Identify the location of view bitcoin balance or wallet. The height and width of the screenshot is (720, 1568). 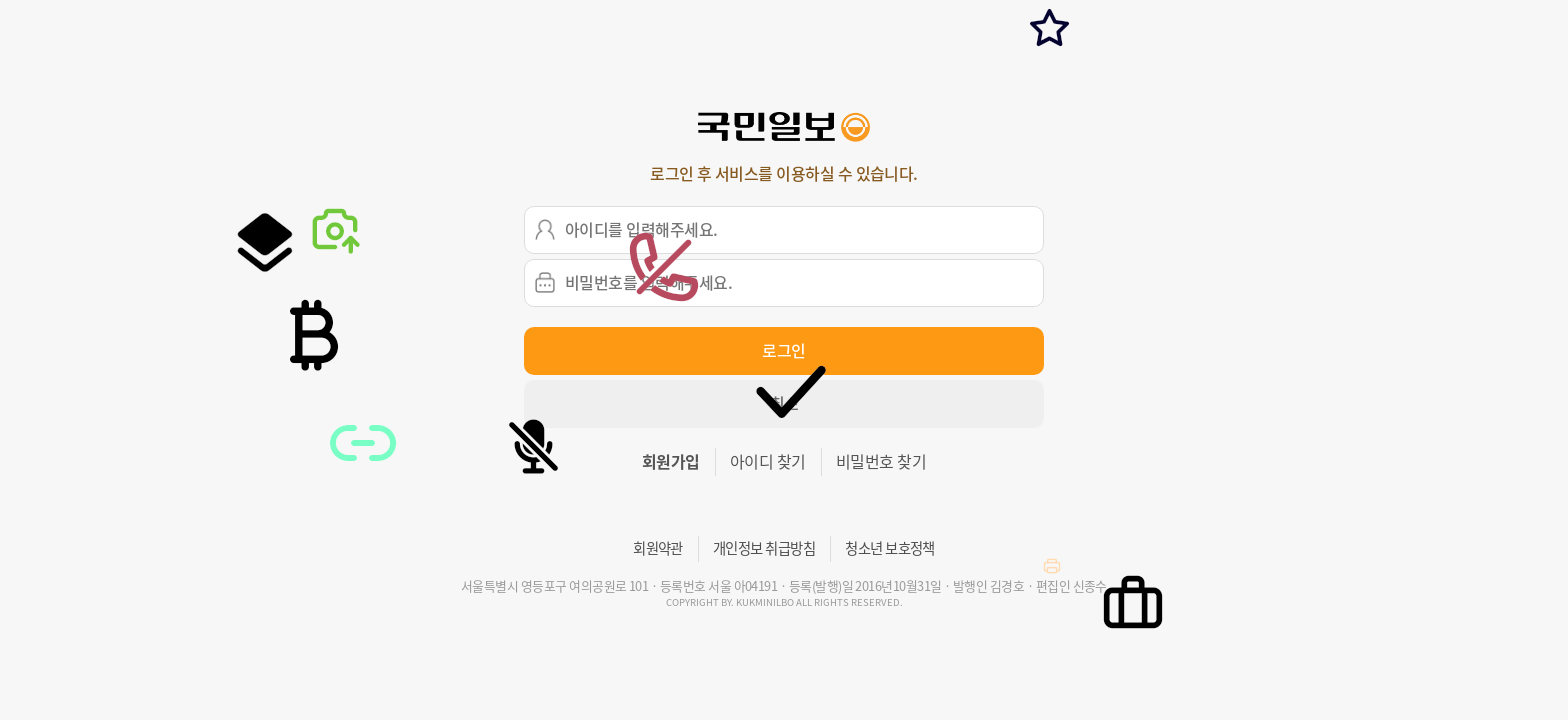
(311, 336).